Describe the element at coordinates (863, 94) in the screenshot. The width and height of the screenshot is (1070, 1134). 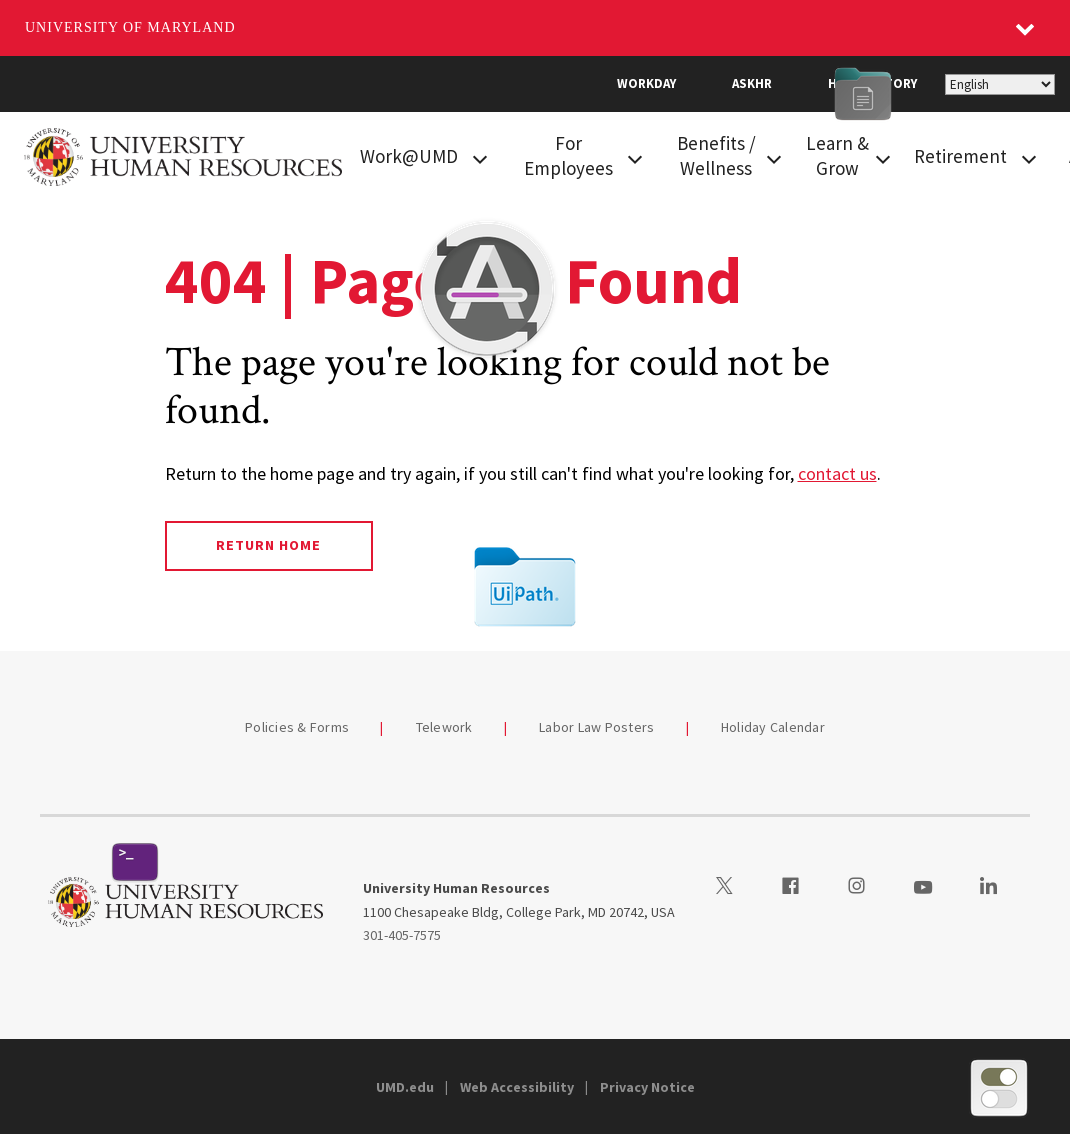
I see `open your documents folder` at that location.